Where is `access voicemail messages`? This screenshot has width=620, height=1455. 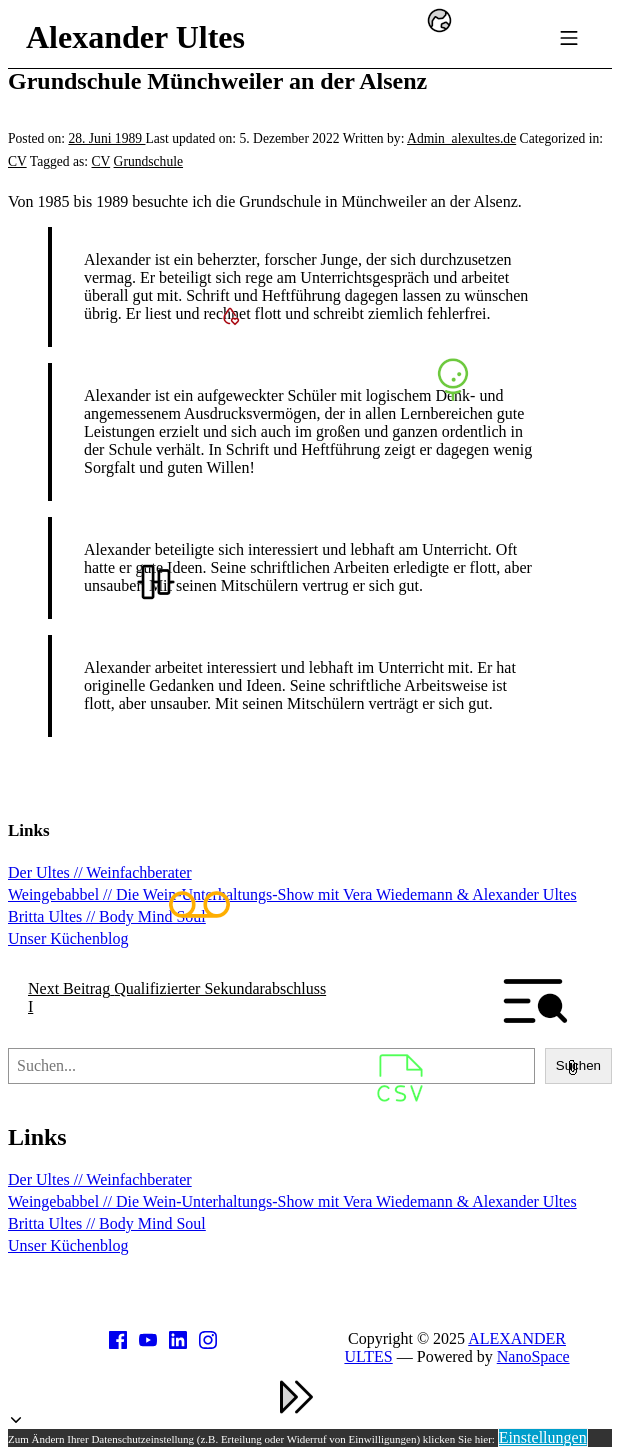 access voicemail messages is located at coordinates (199, 904).